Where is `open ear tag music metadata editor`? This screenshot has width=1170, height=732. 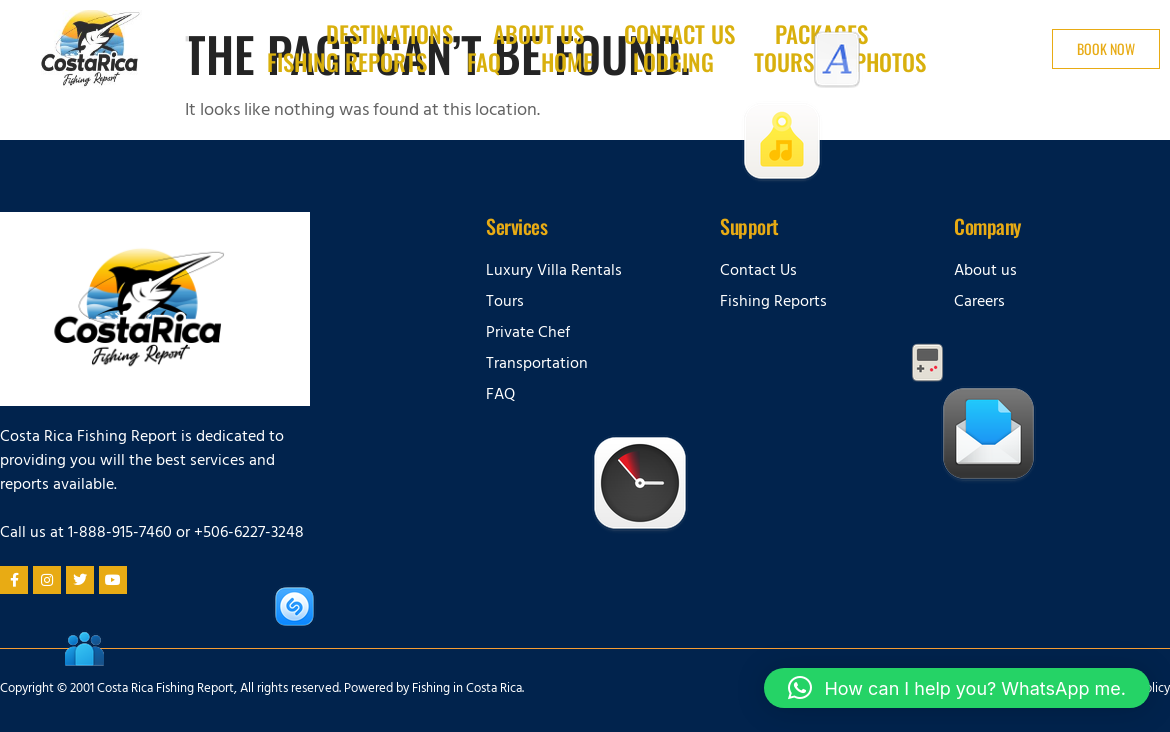 open ear tag music metadata editor is located at coordinates (782, 141).